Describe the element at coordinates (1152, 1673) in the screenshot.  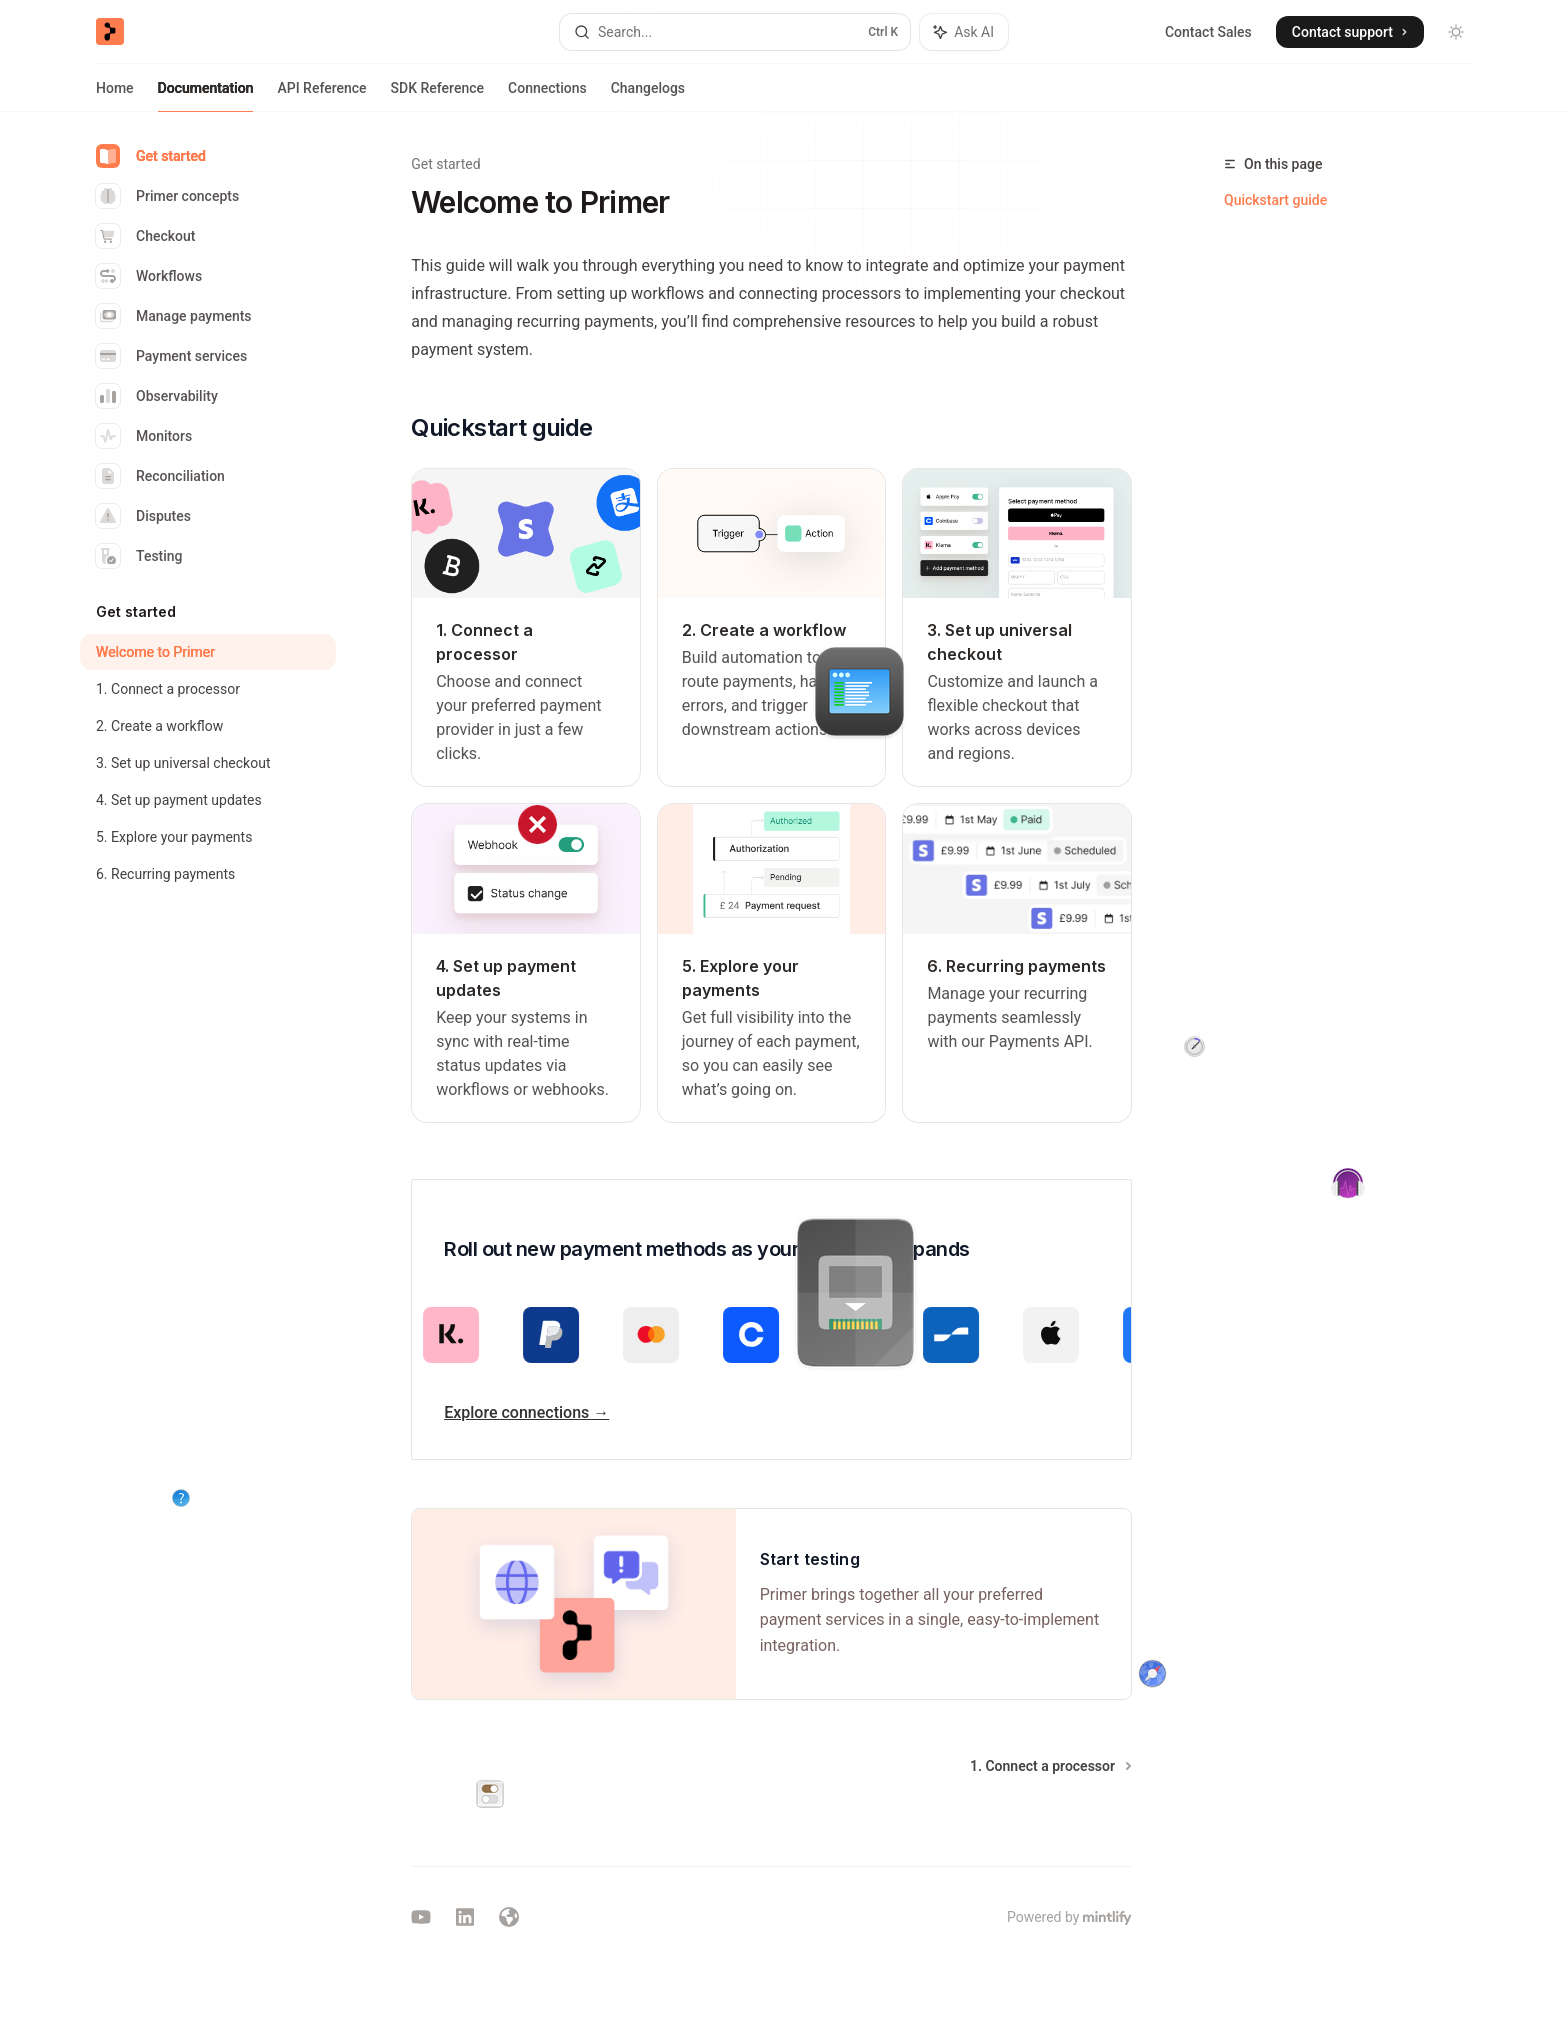
I see `open the web browser app` at that location.